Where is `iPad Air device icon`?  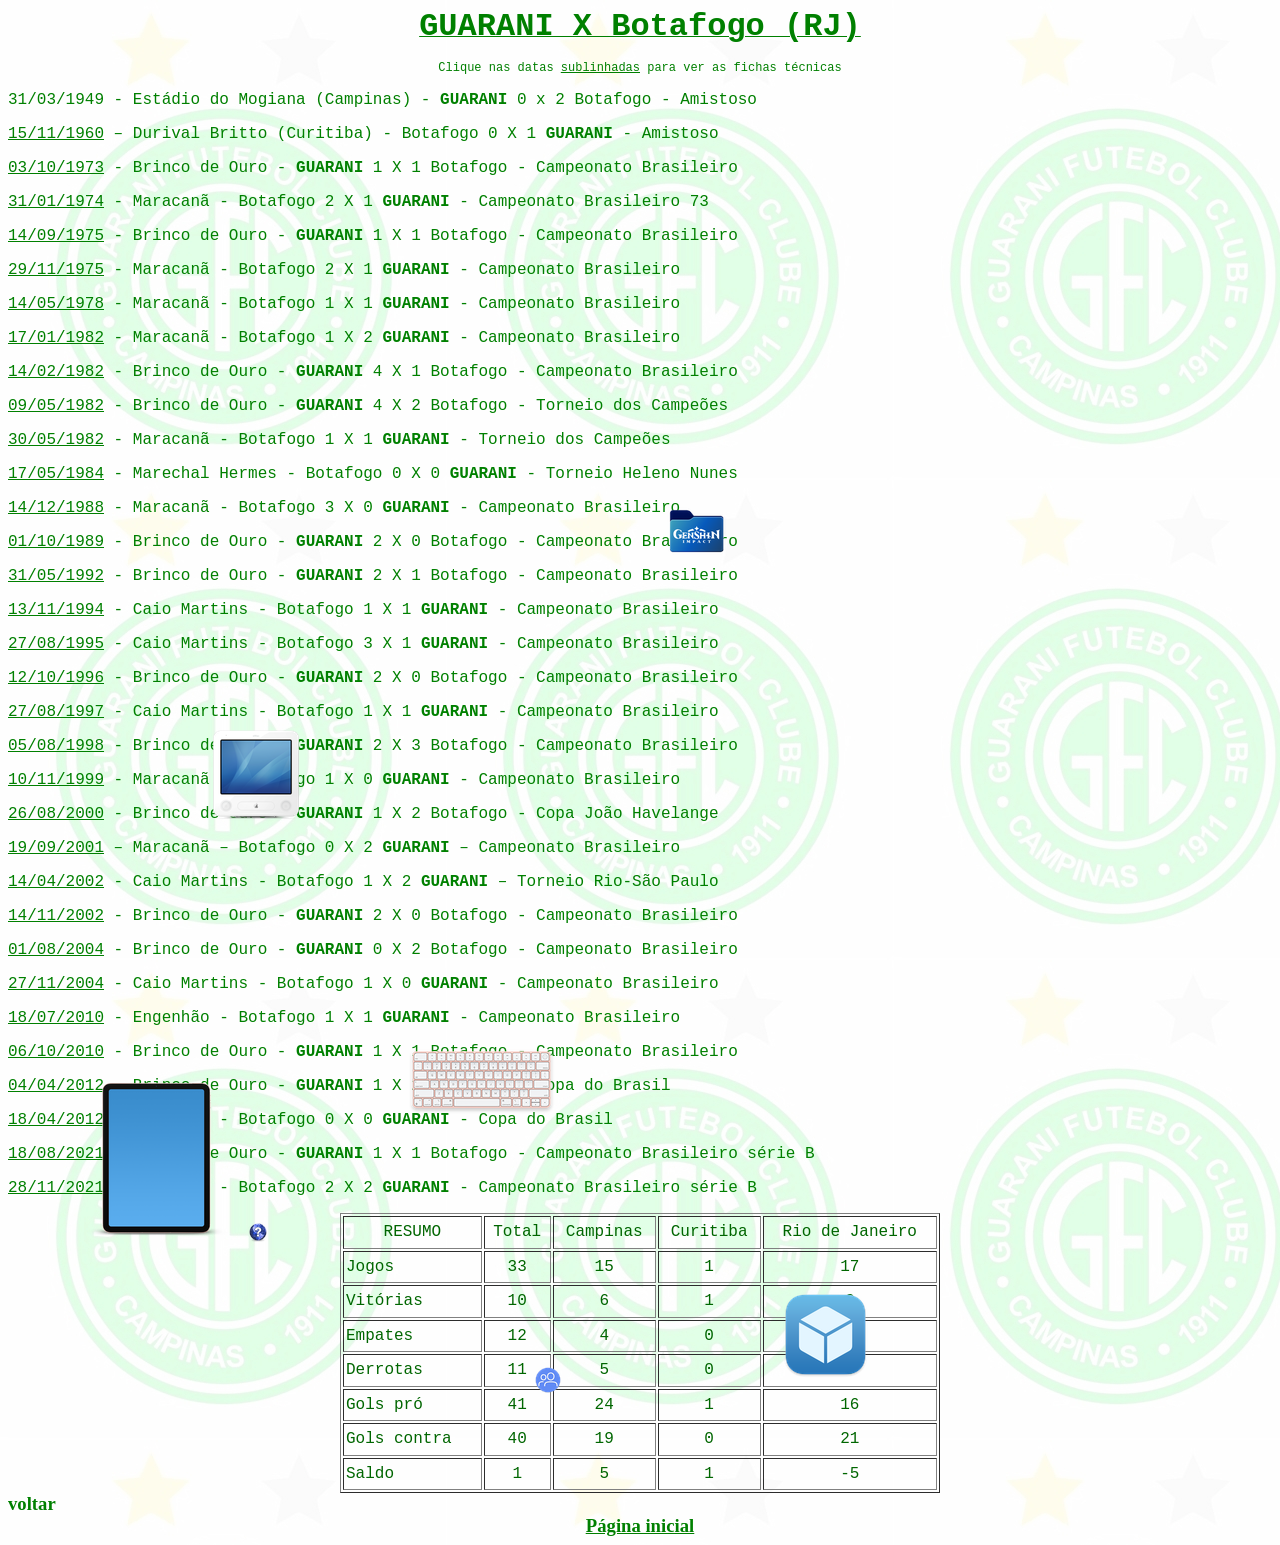 iPad Air device icon is located at coordinates (156, 1159).